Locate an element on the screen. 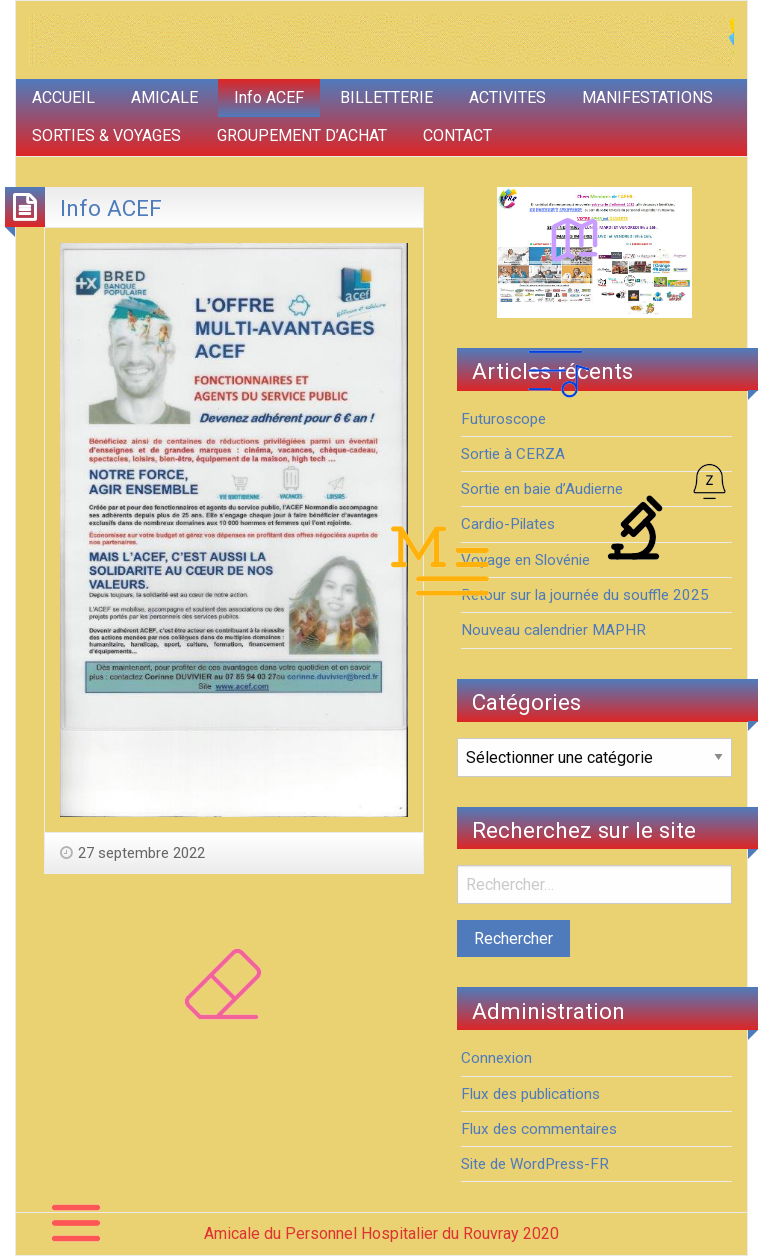 The height and width of the screenshot is (1256, 763). read article on medium is located at coordinates (440, 561).